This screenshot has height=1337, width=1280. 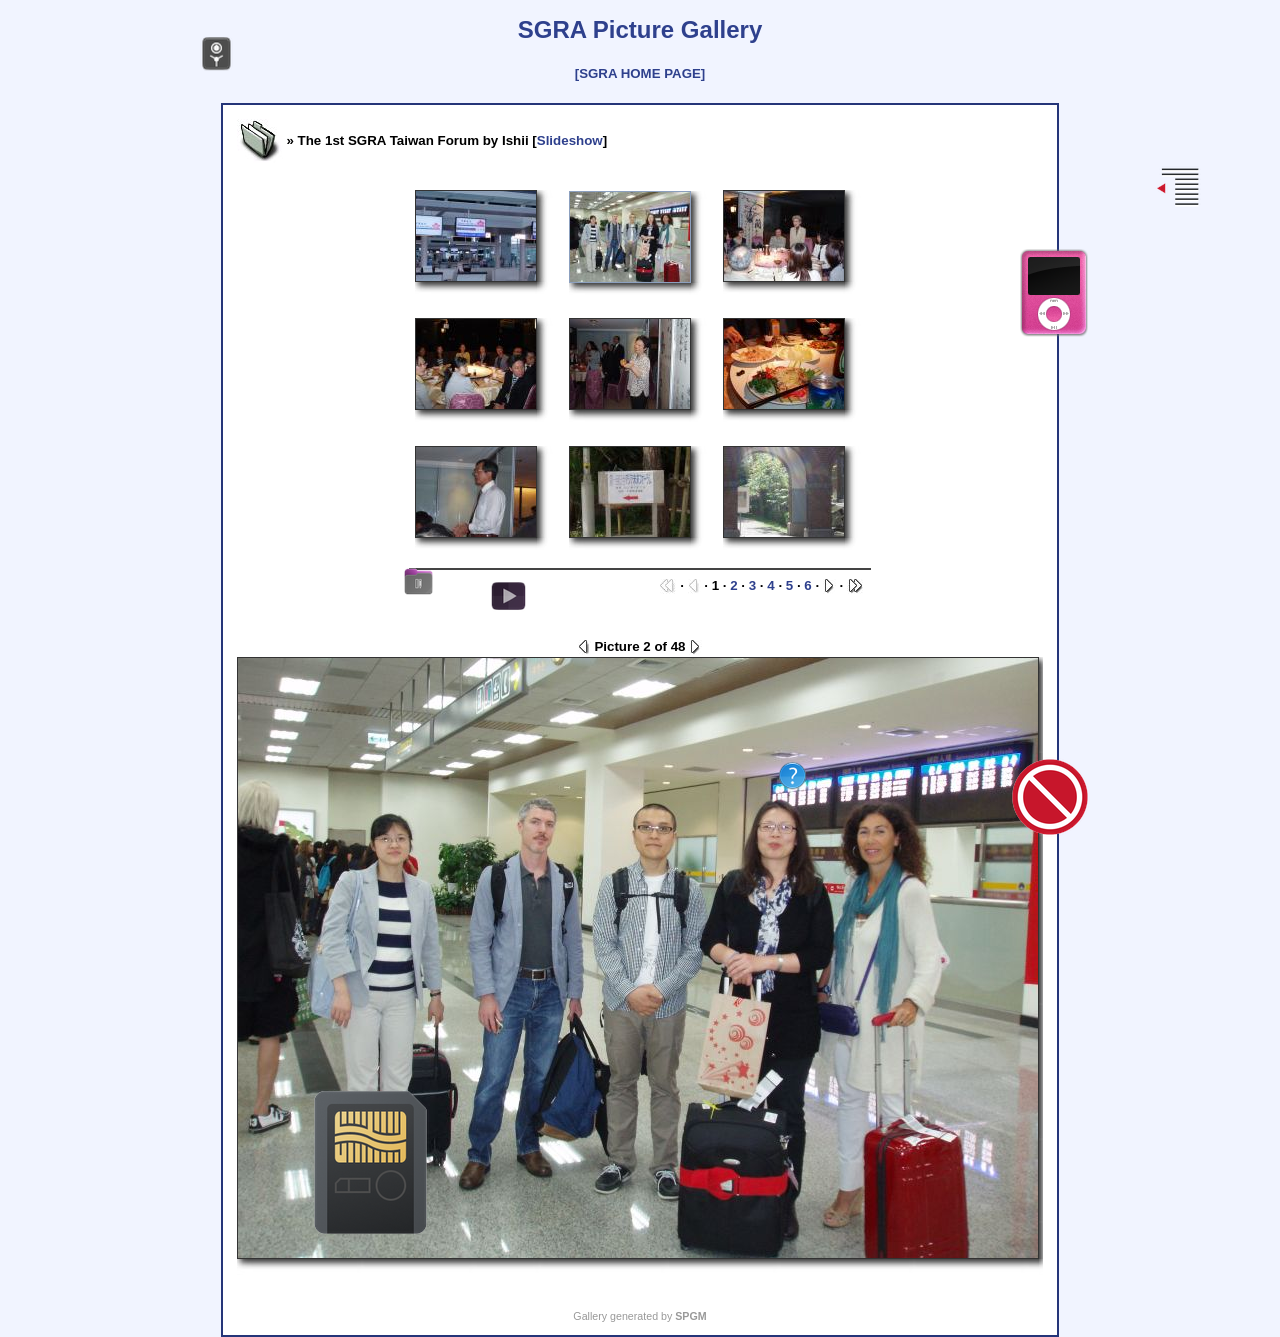 I want to click on access your templates folder, so click(x=418, y=581).